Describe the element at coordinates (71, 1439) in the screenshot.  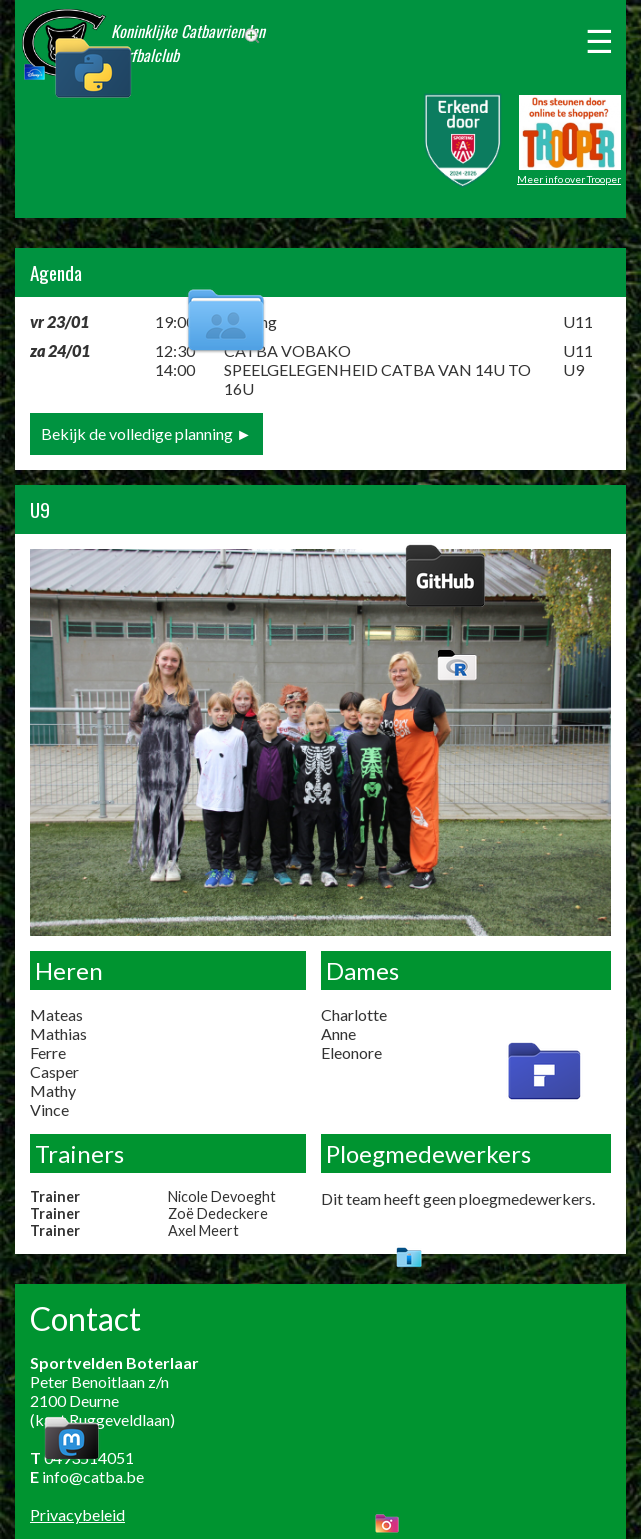
I see `folder containing mastodon-related files` at that location.